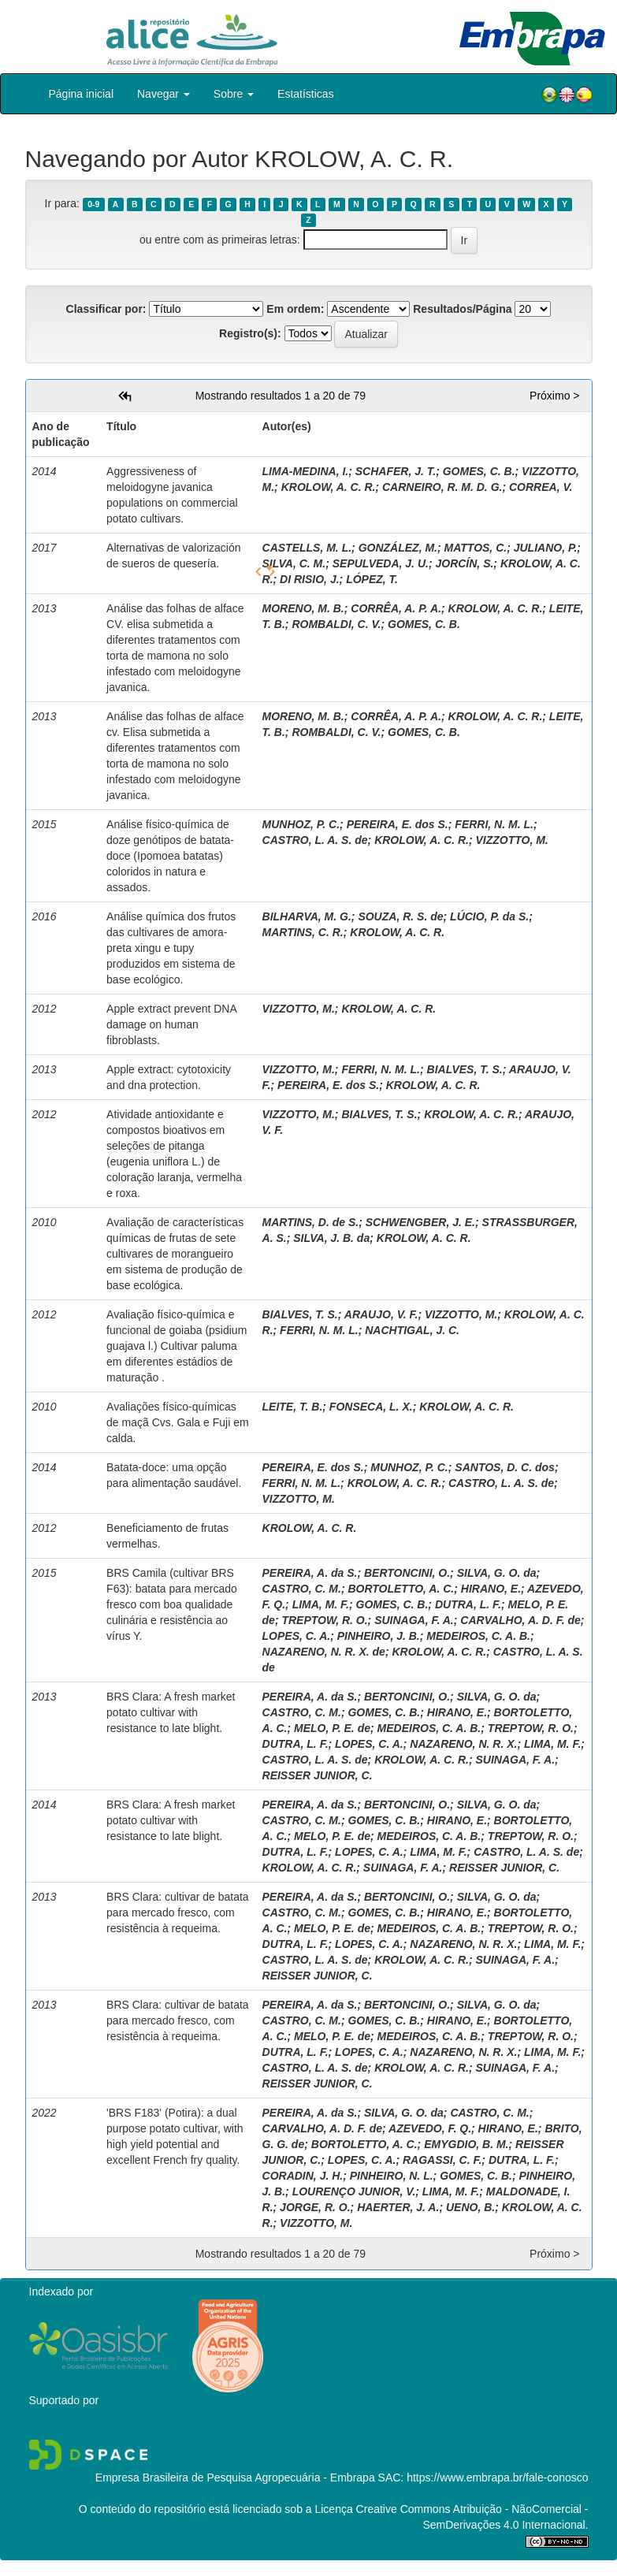 This screenshot has height=2576, width=617. What do you see at coordinates (125, 396) in the screenshot?
I see `reply all to a message or email` at bounding box center [125, 396].